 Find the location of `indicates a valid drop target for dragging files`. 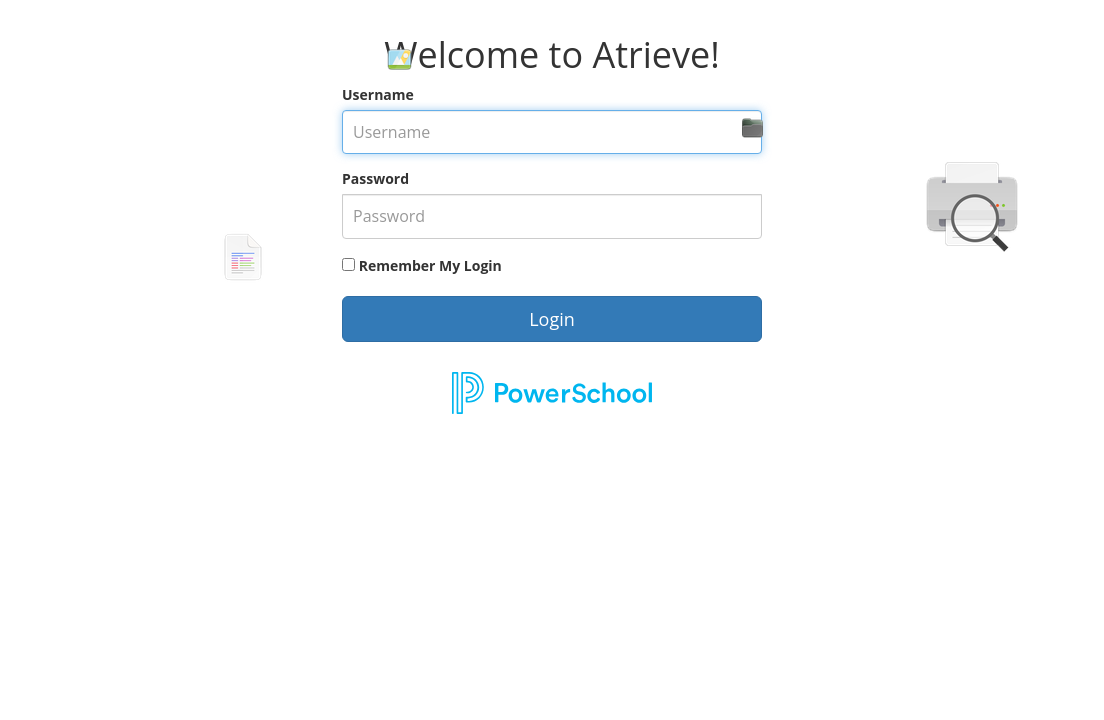

indicates a valid drop target for dragging files is located at coordinates (752, 127).